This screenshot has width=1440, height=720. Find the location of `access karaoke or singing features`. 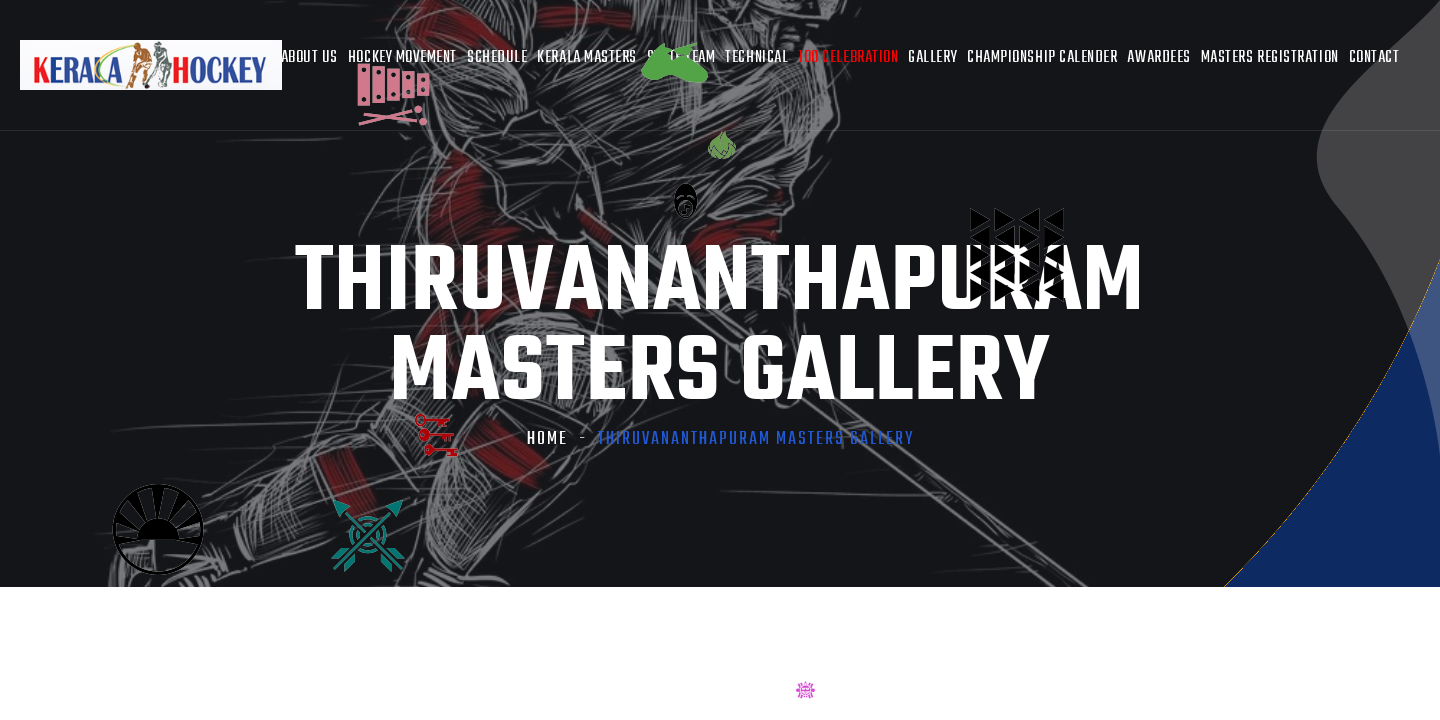

access karaoke or singing features is located at coordinates (686, 201).